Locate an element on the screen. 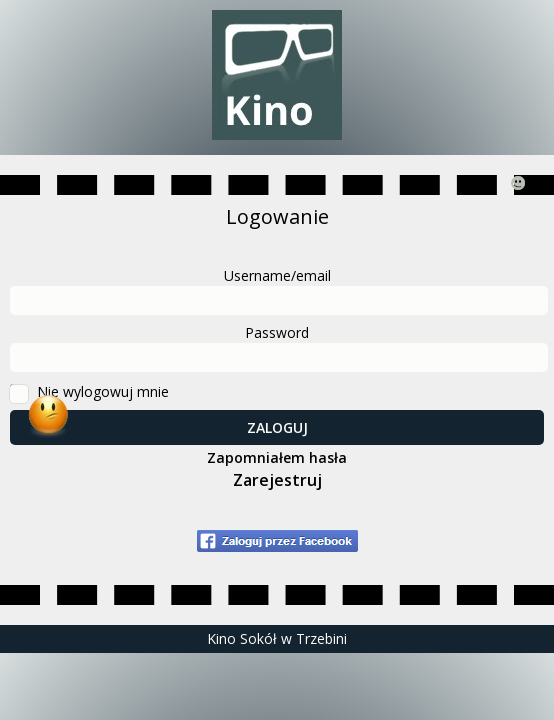 This screenshot has height=720, width=554. insert smirking emoji in message is located at coordinates (518, 183).